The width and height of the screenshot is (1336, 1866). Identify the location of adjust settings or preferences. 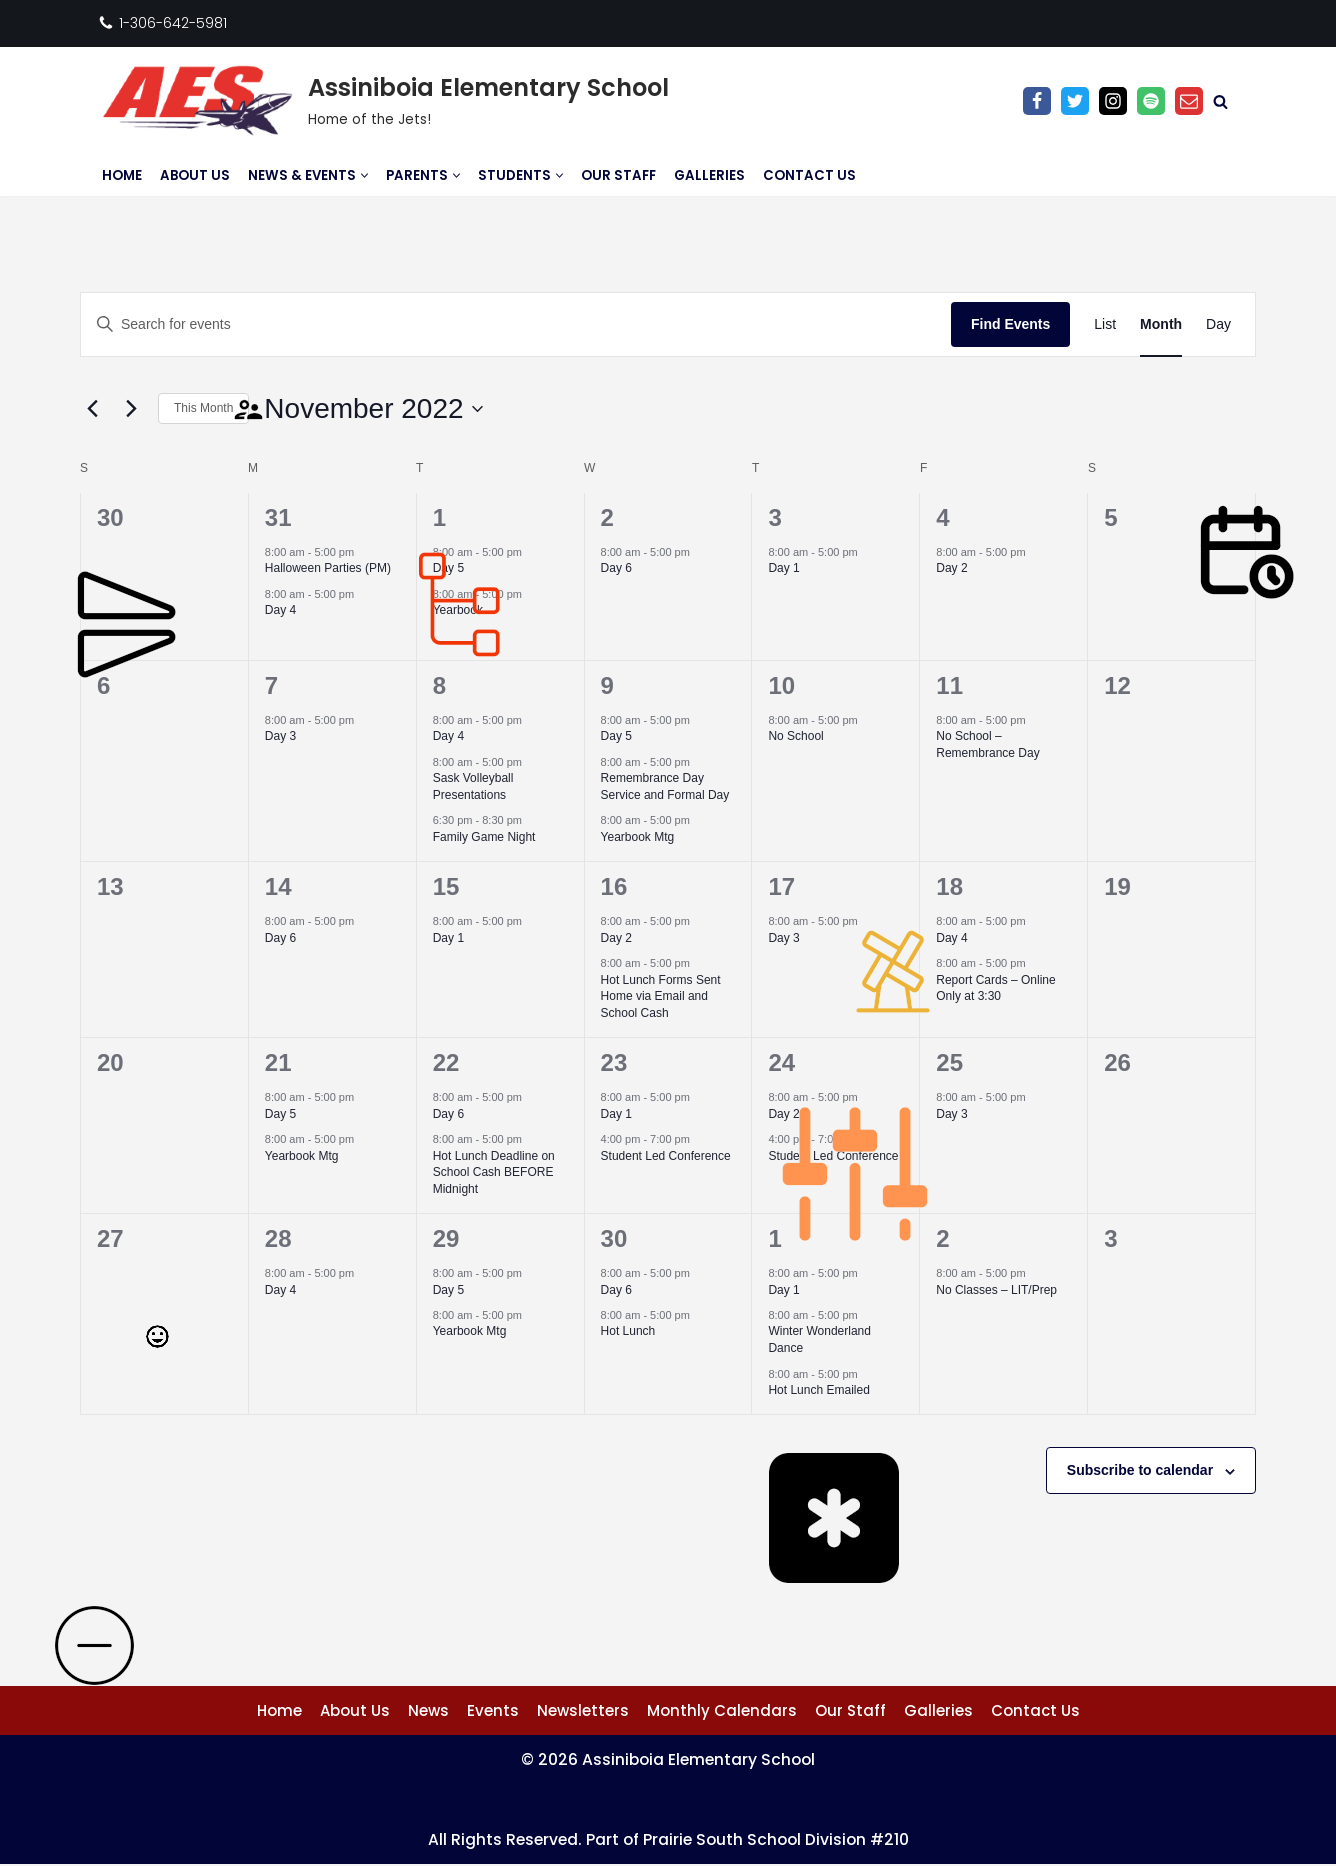
(855, 1174).